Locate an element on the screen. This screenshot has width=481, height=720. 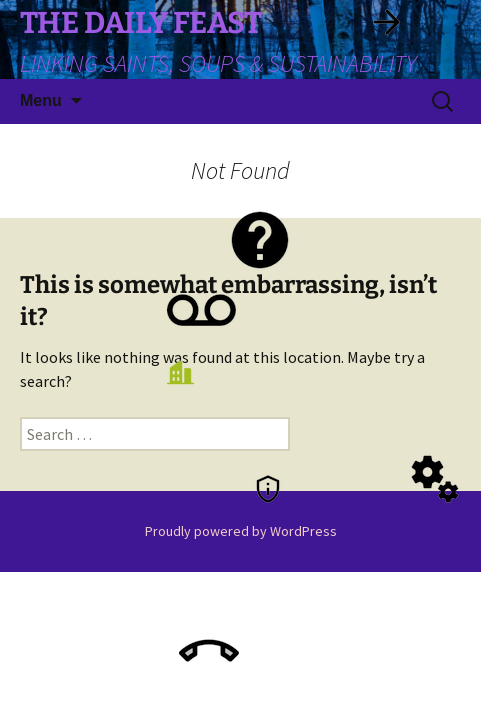
view properties or real estate listings is located at coordinates (180, 373).